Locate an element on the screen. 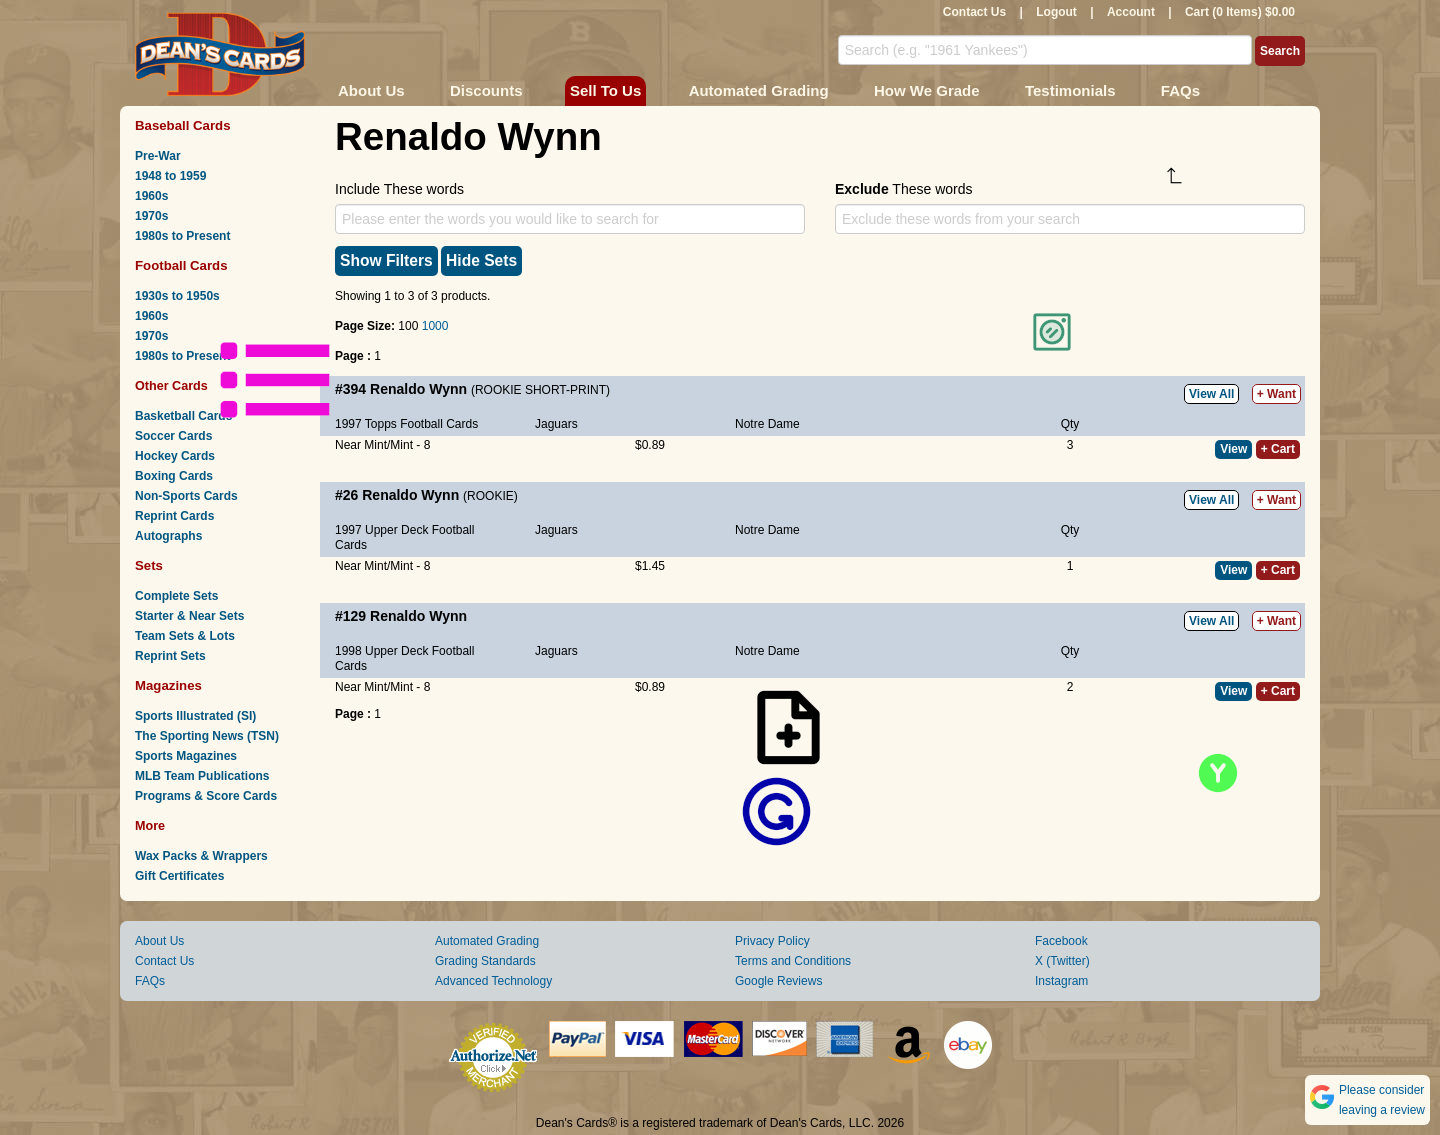 This screenshot has width=1440, height=1135. go back and up to previous level is located at coordinates (1174, 175).